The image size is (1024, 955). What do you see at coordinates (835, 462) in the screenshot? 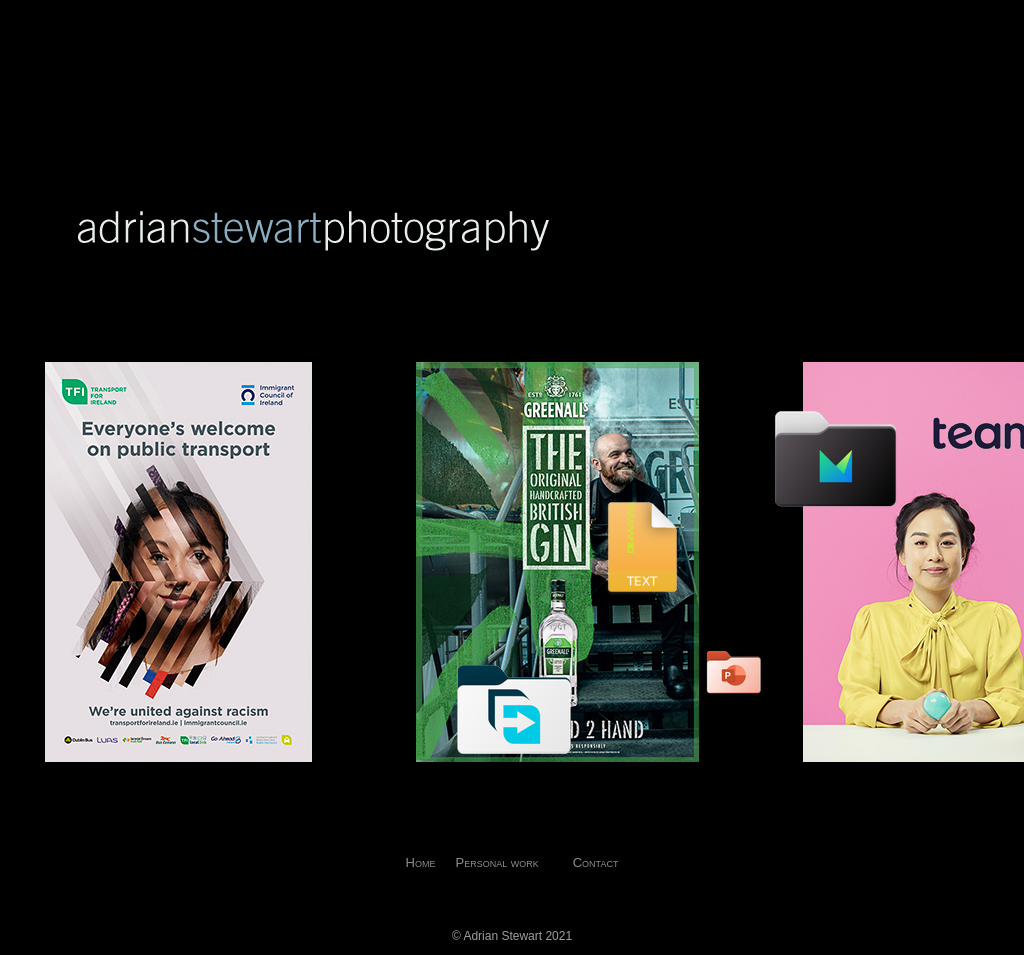
I see `open jetbrains mps project folder` at bounding box center [835, 462].